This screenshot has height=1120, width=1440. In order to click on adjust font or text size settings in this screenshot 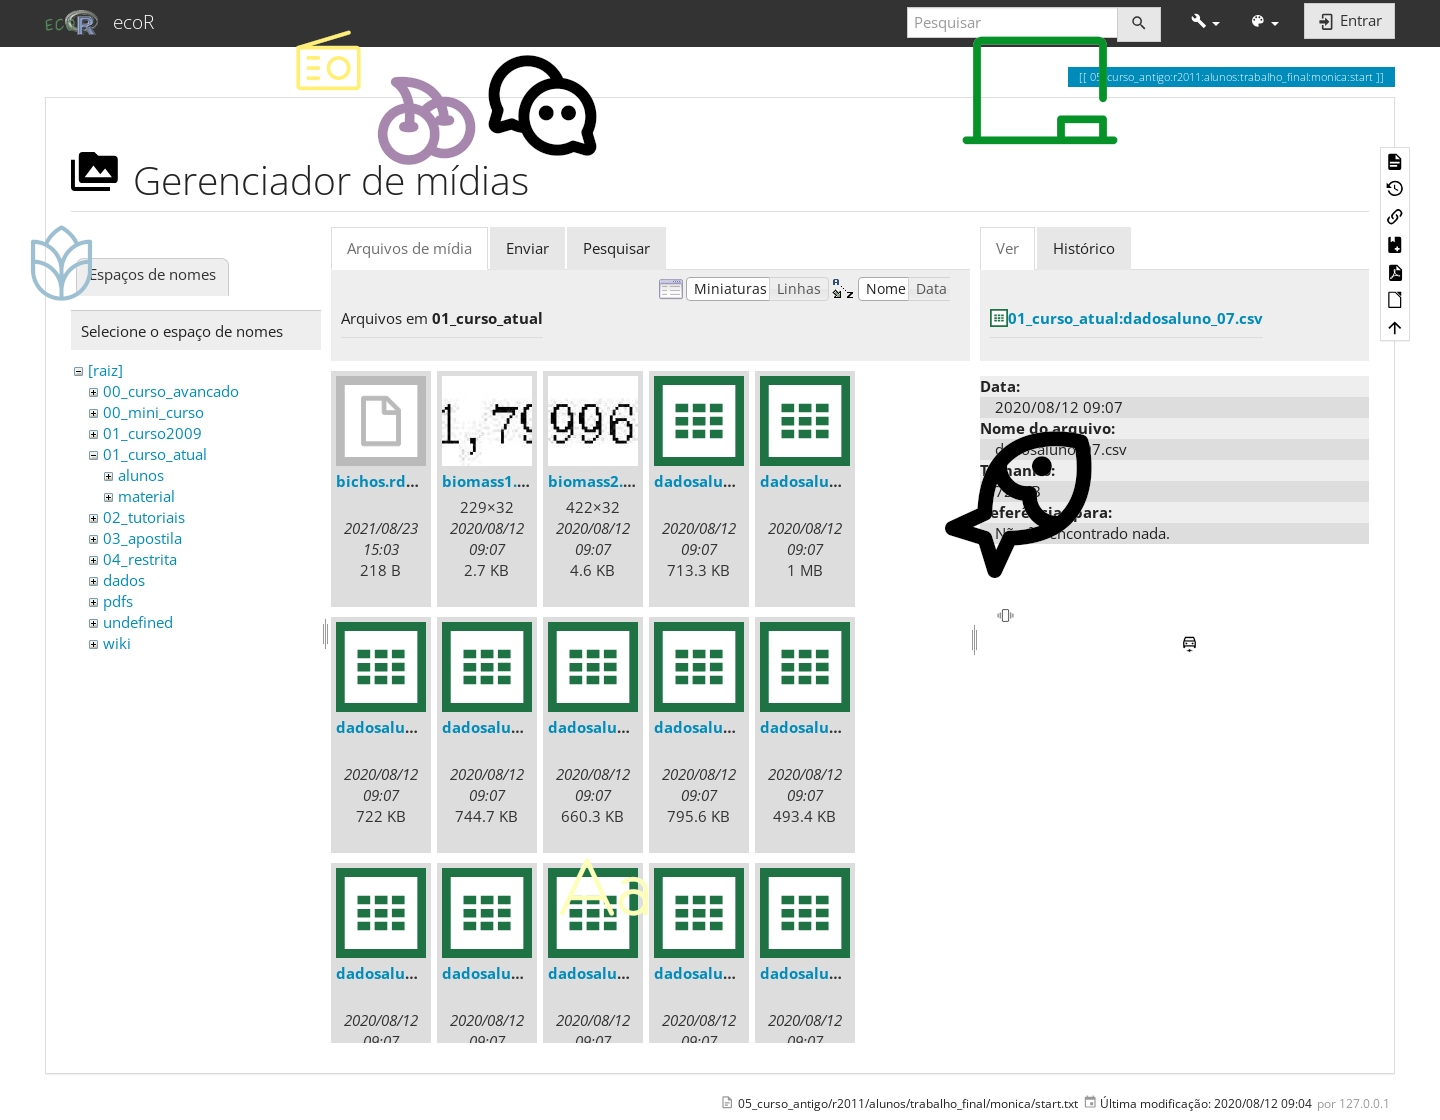, I will do `click(605, 888)`.